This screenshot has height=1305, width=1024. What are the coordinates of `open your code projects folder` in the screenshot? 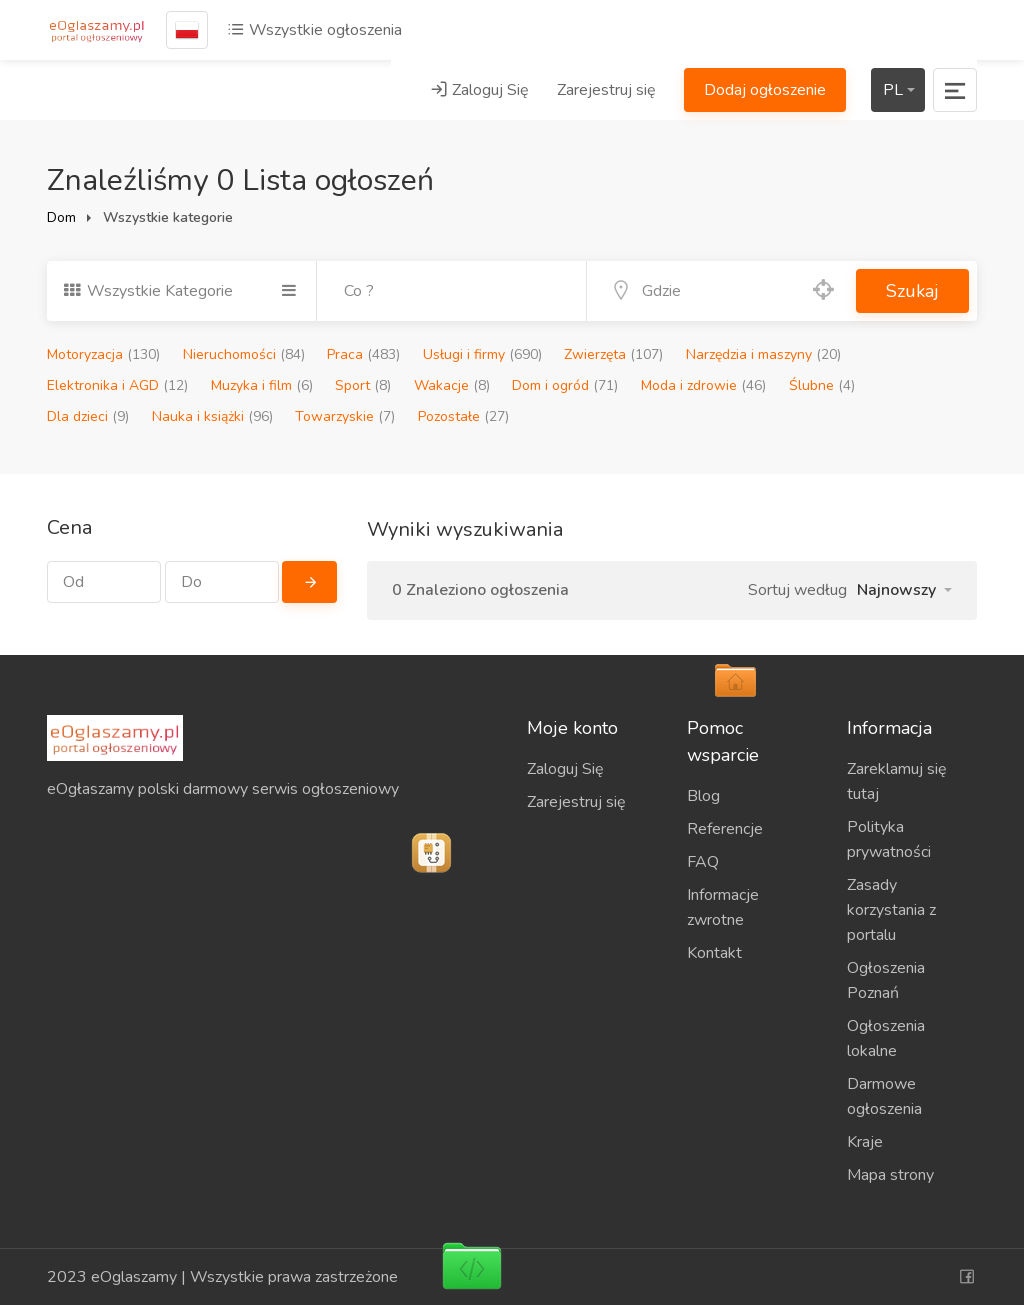 It's located at (472, 1266).